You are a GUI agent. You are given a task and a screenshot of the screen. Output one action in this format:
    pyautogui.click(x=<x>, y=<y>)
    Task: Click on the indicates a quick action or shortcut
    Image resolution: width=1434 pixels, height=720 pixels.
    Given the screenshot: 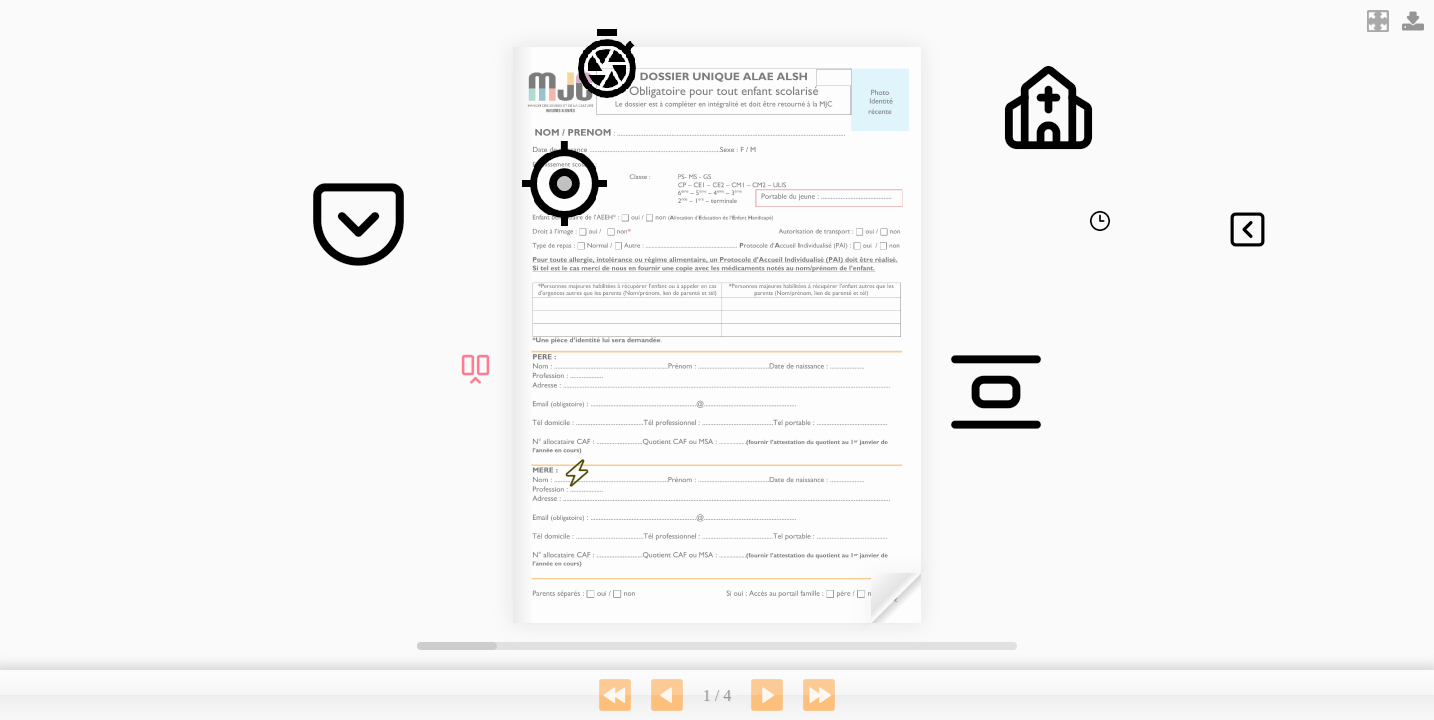 What is the action you would take?
    pyautogui.click(x=577, y=473)
    